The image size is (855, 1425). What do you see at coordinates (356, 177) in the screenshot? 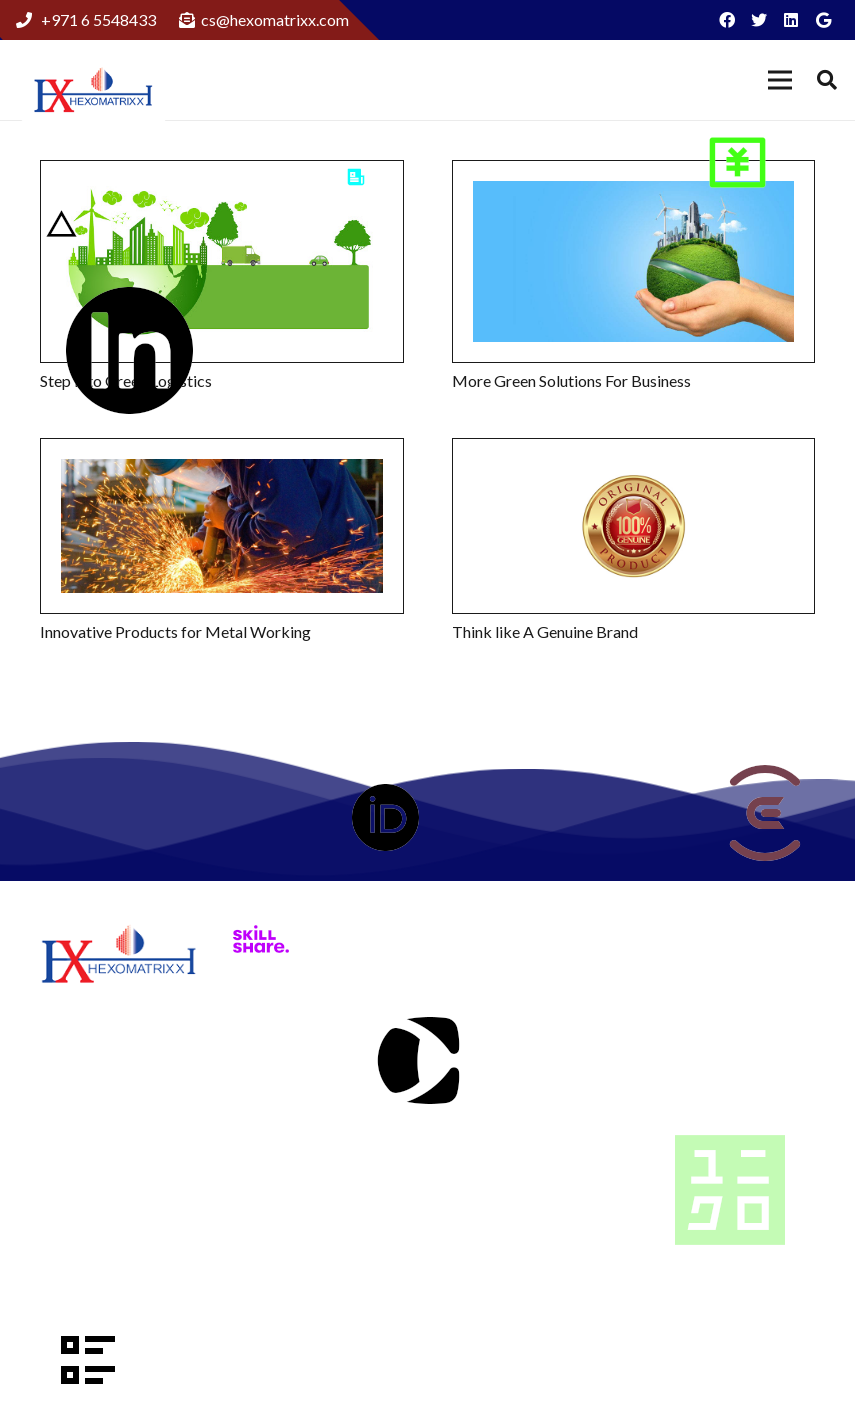
I see `view news articles` at bounding box center [356, 177].